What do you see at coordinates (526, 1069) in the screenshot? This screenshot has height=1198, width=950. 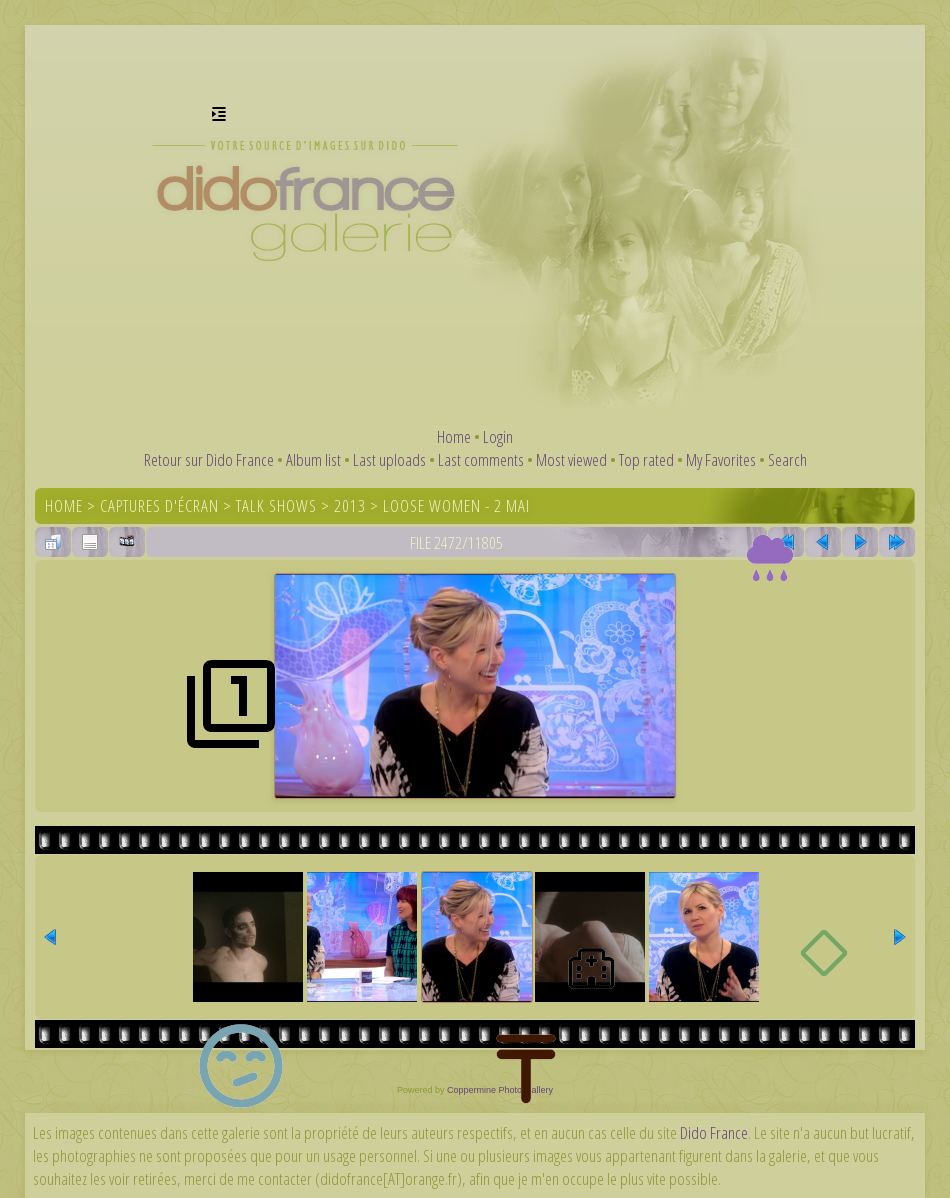 I see `indicates kazakhstani tenge currency` at bounding box center [526, 1069].